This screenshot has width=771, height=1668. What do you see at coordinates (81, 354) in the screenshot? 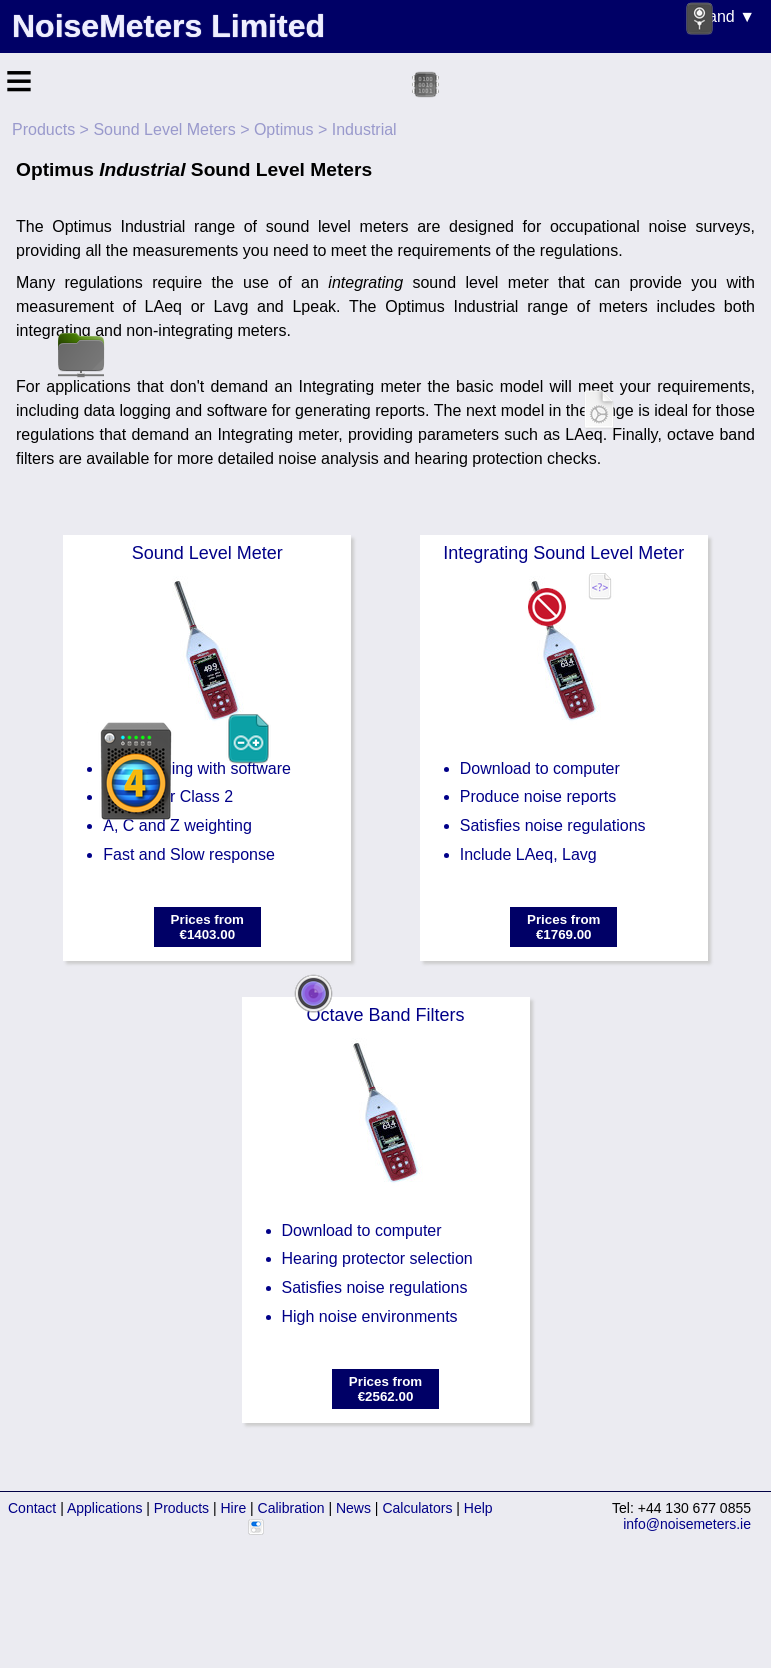
I see `access a remote or network folder` at bounding box center [81, 354].